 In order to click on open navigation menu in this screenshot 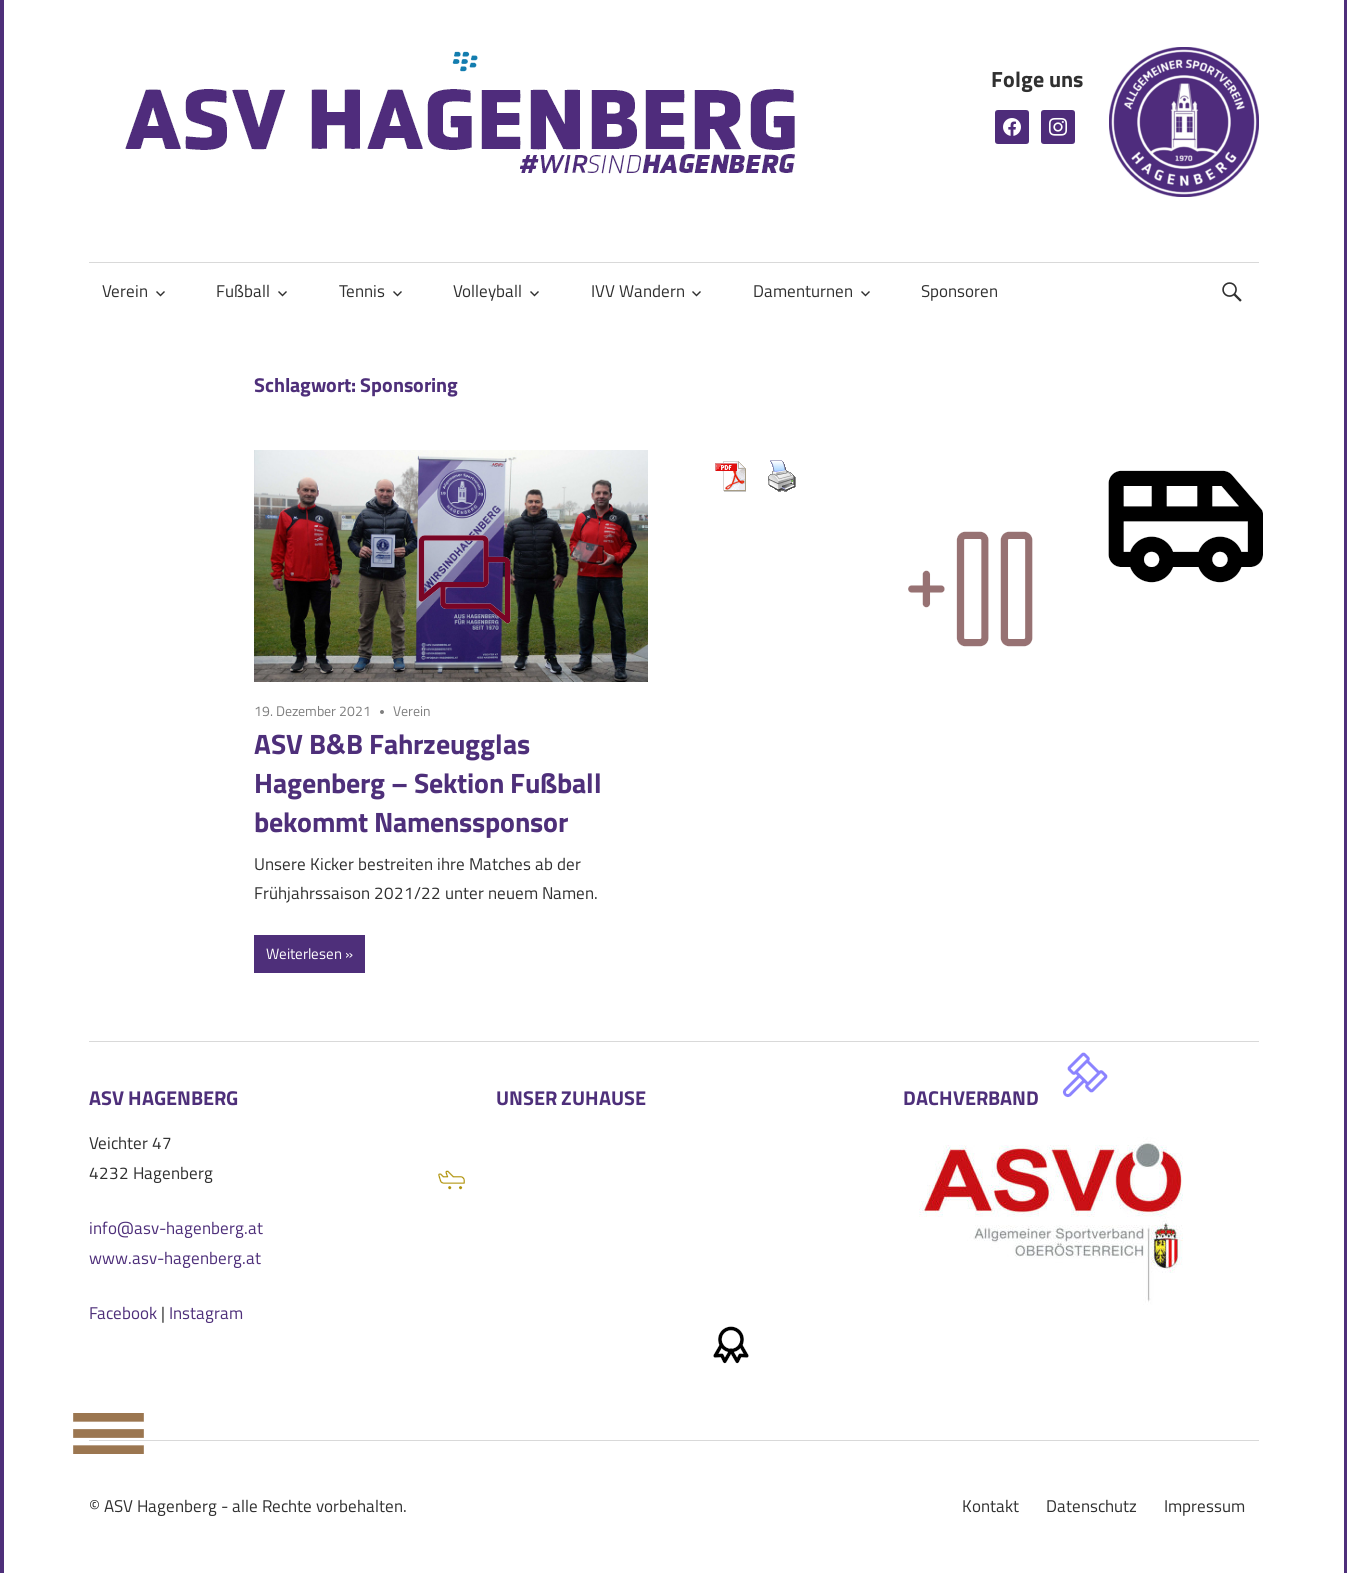, I will do `click(108, 1433)`.